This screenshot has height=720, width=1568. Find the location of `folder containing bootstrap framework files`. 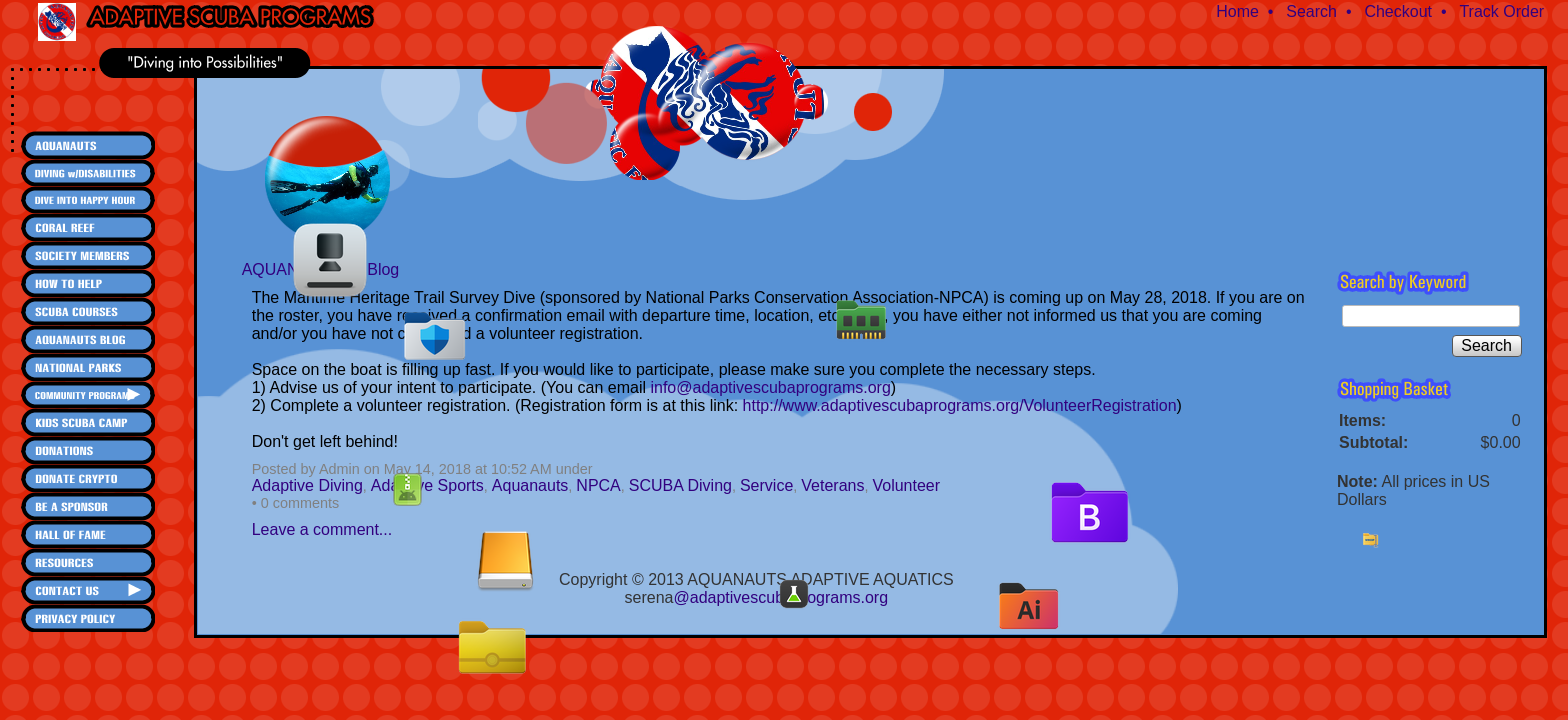

folder containing bootstrap framework files is located at coordinates (1089, 514).